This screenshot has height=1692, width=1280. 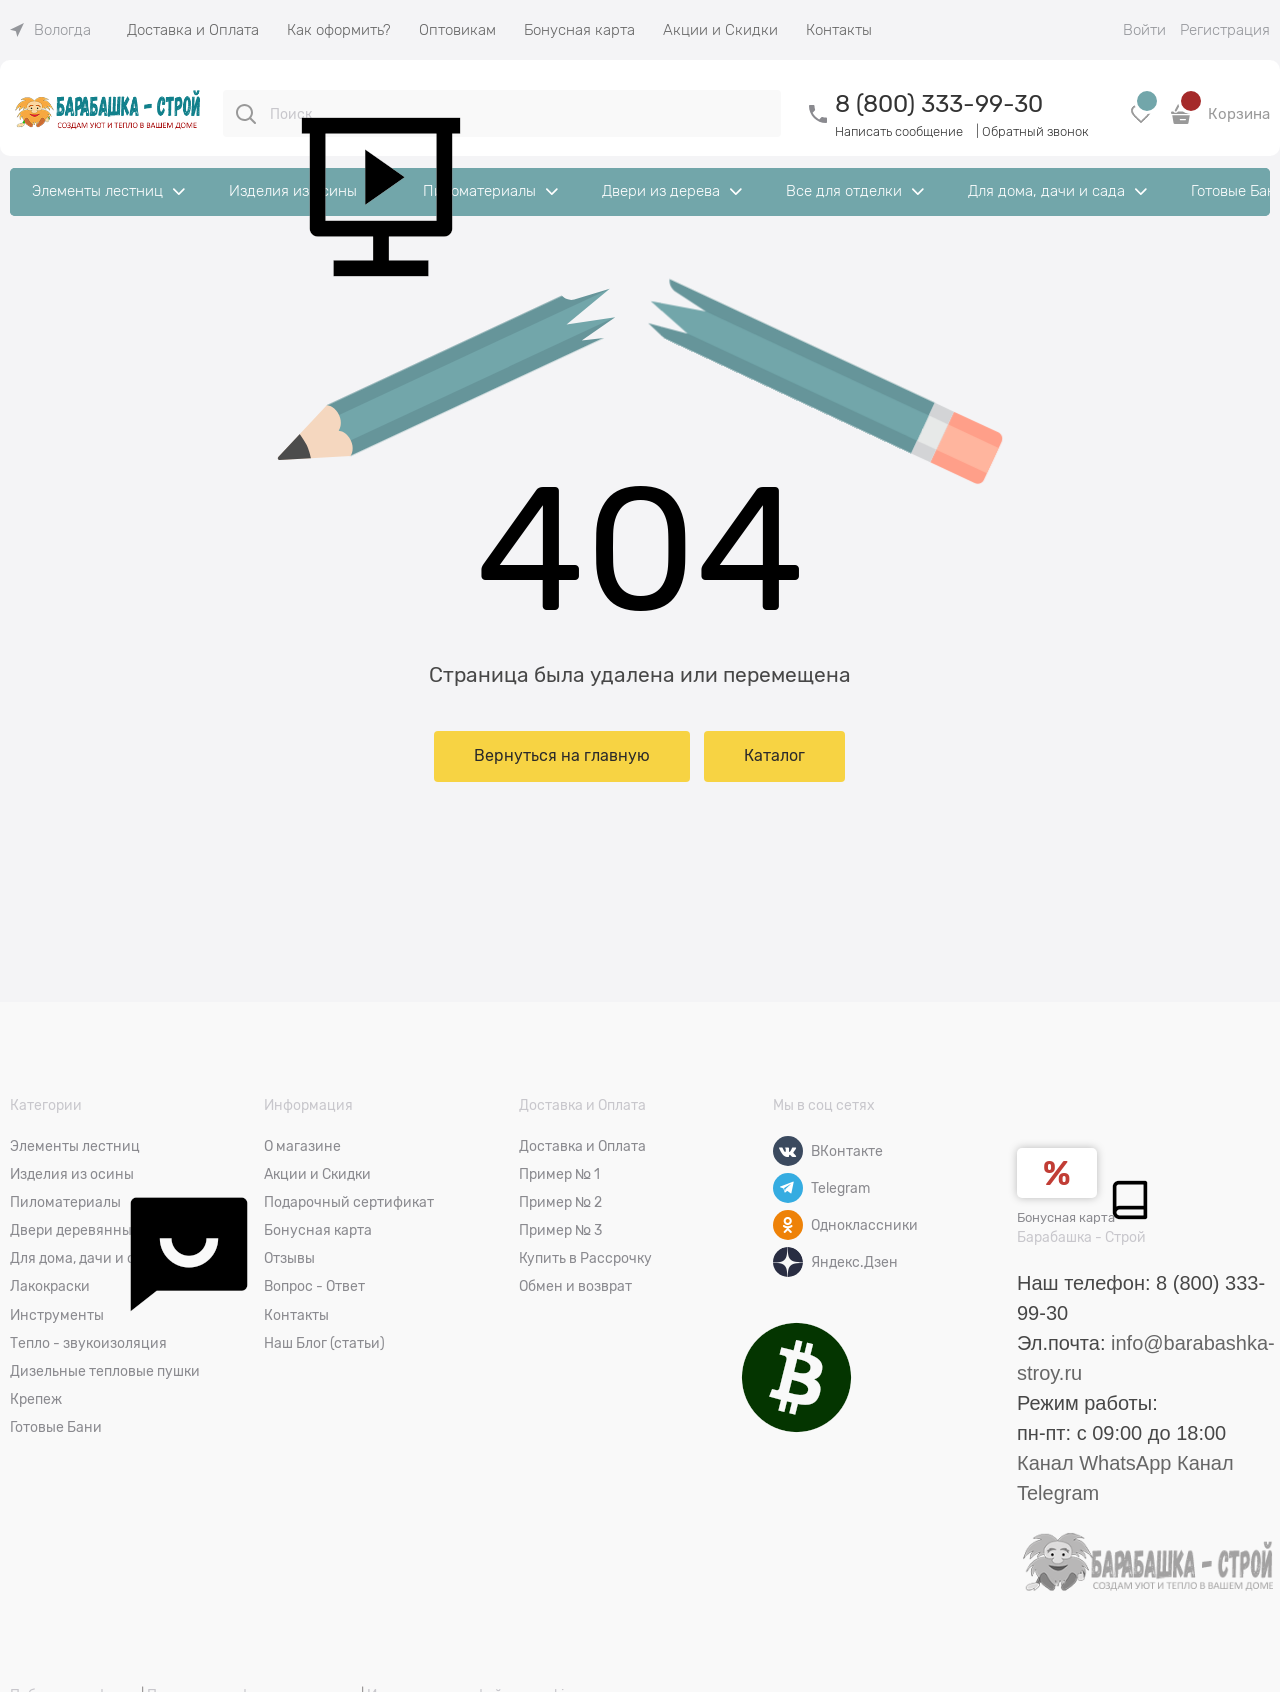 What do you see at coordinates (381, 197) in the screenshot?
I see `start a presentation slideshow` at bounding box center [381, 197].